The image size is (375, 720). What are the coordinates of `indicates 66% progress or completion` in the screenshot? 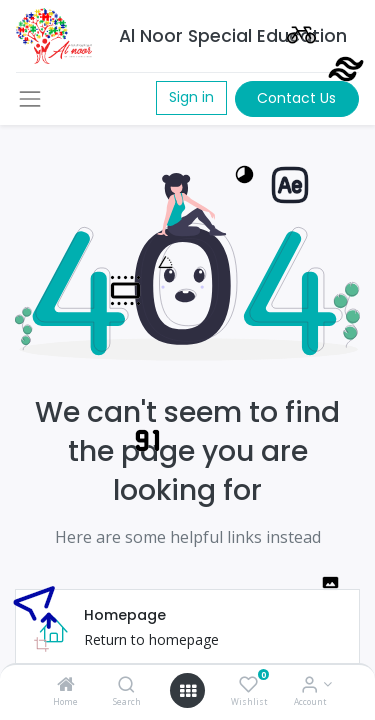 It's located at (244, 174).